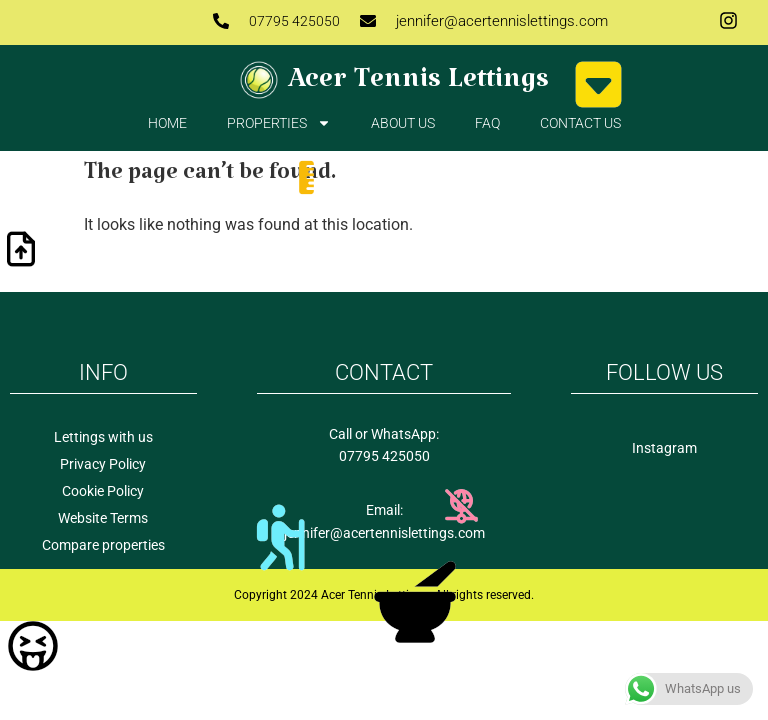 This screenshot has width=768, height=720. What do you see at coordinates (33, 646) in the screenshot?
I see `insert a silly or playful emoji reaction` at bounding box center [33, 646].